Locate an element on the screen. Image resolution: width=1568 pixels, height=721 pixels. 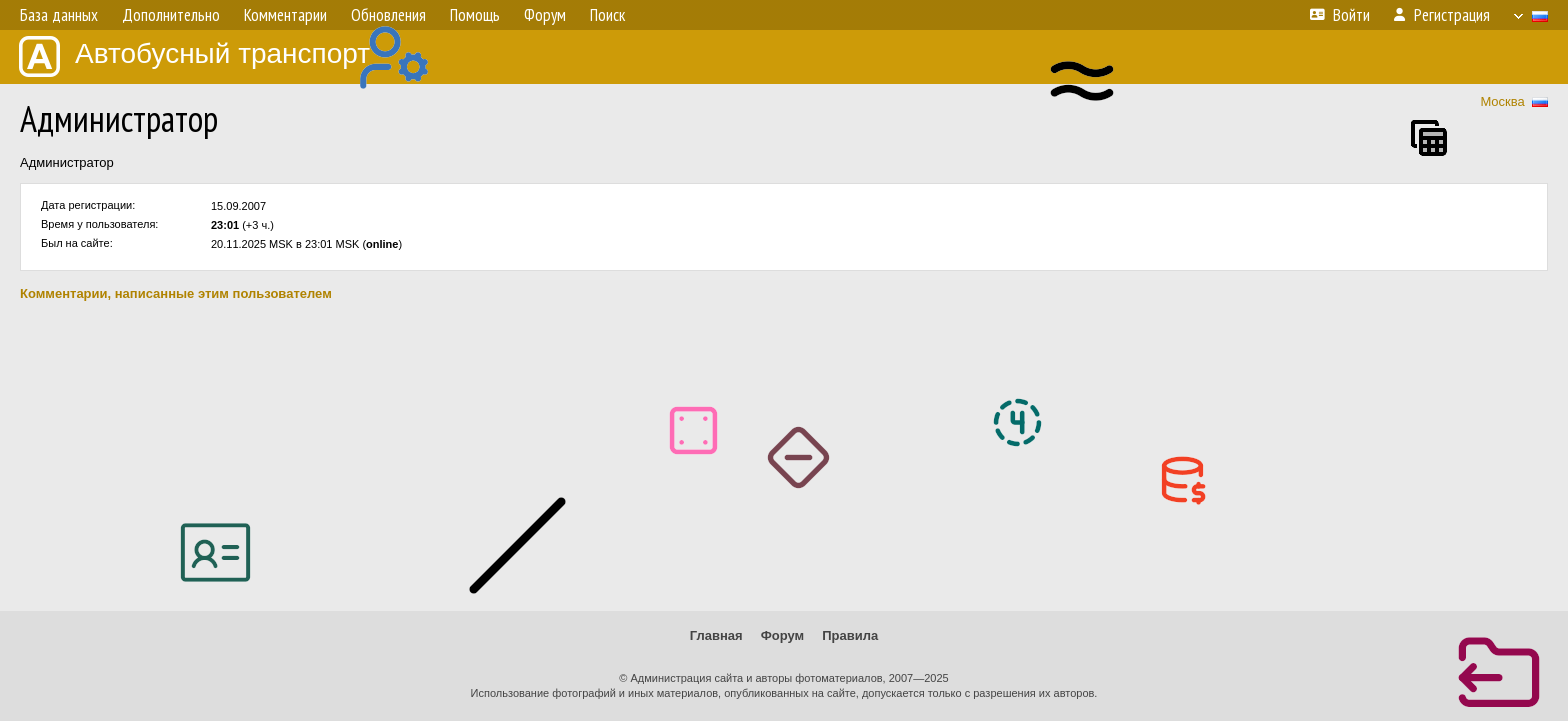
switch to table view is located at coordinates (1429, 138).